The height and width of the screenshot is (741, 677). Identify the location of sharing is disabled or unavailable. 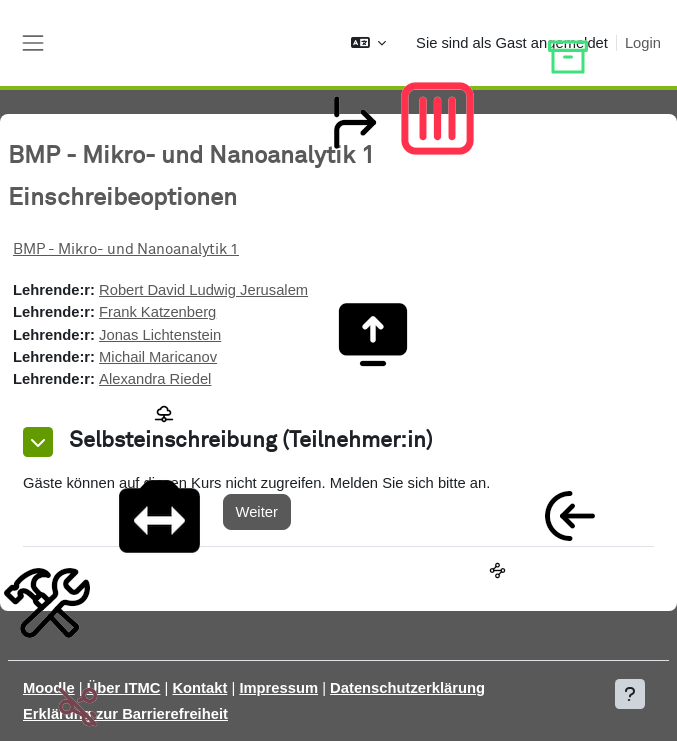
(78, 707).